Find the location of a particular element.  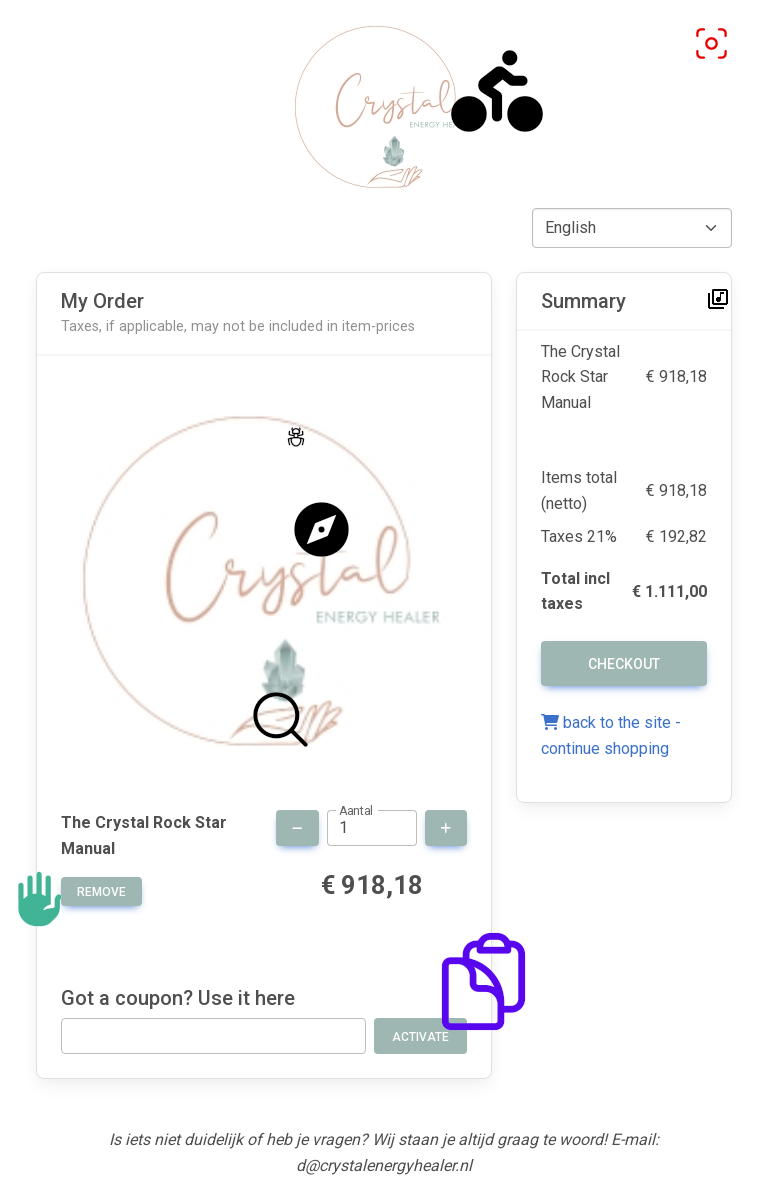

search for content is located at coordinates (280, 719).